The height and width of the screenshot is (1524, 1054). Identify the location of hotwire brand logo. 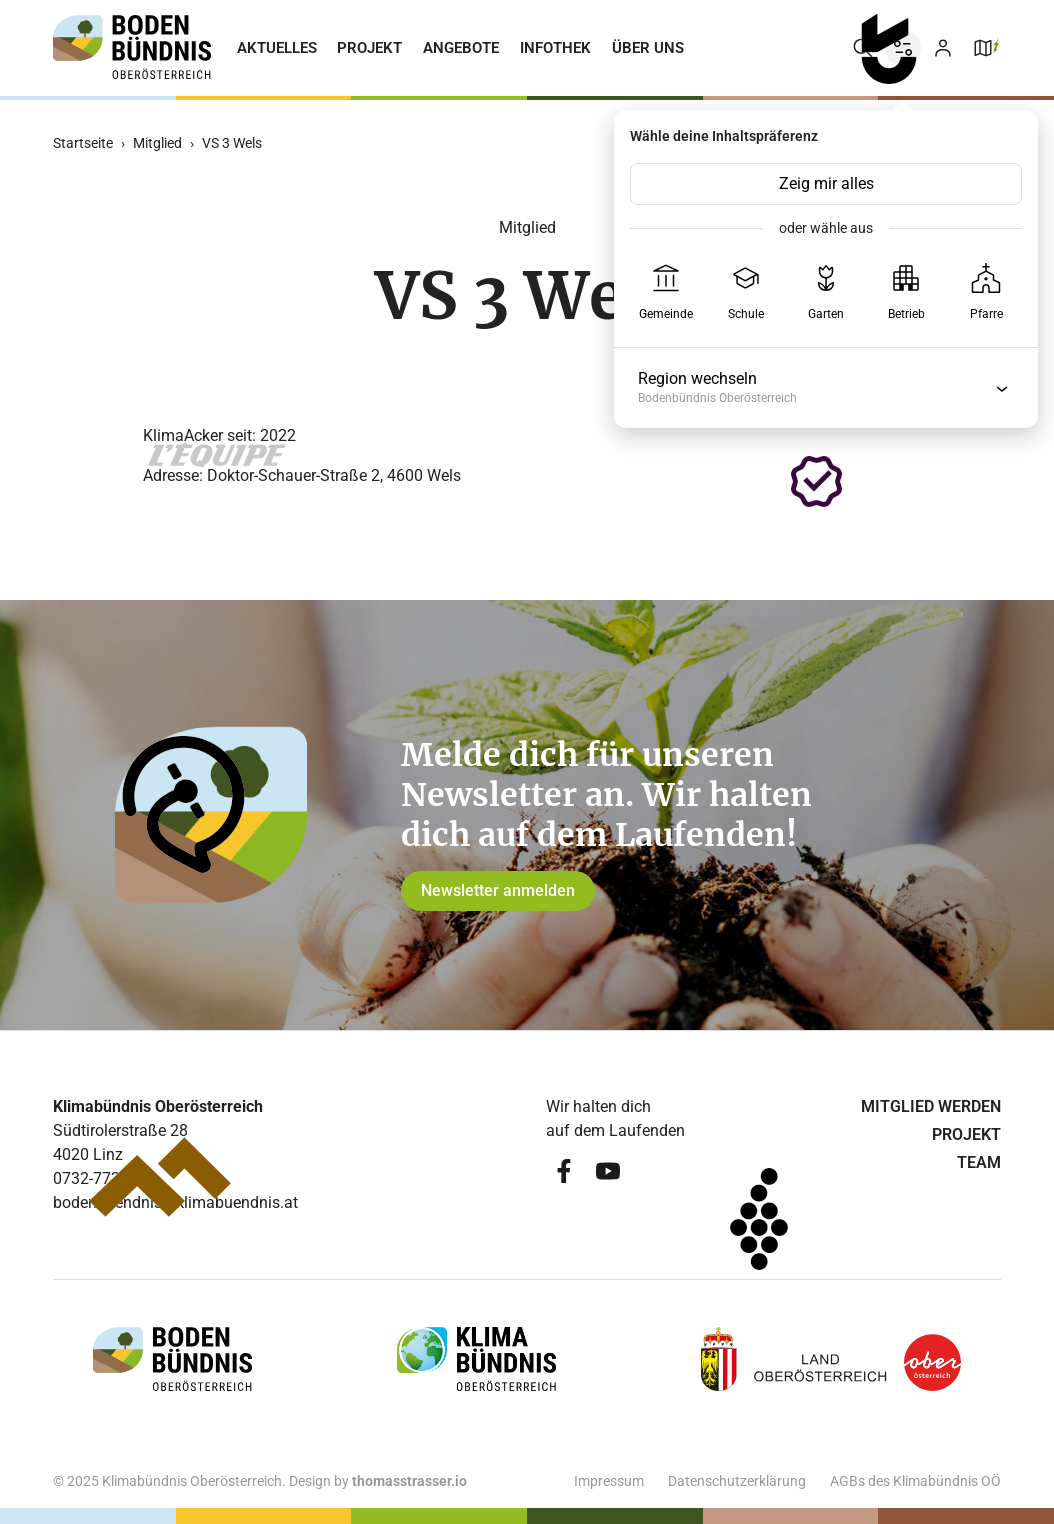
(996, 46).